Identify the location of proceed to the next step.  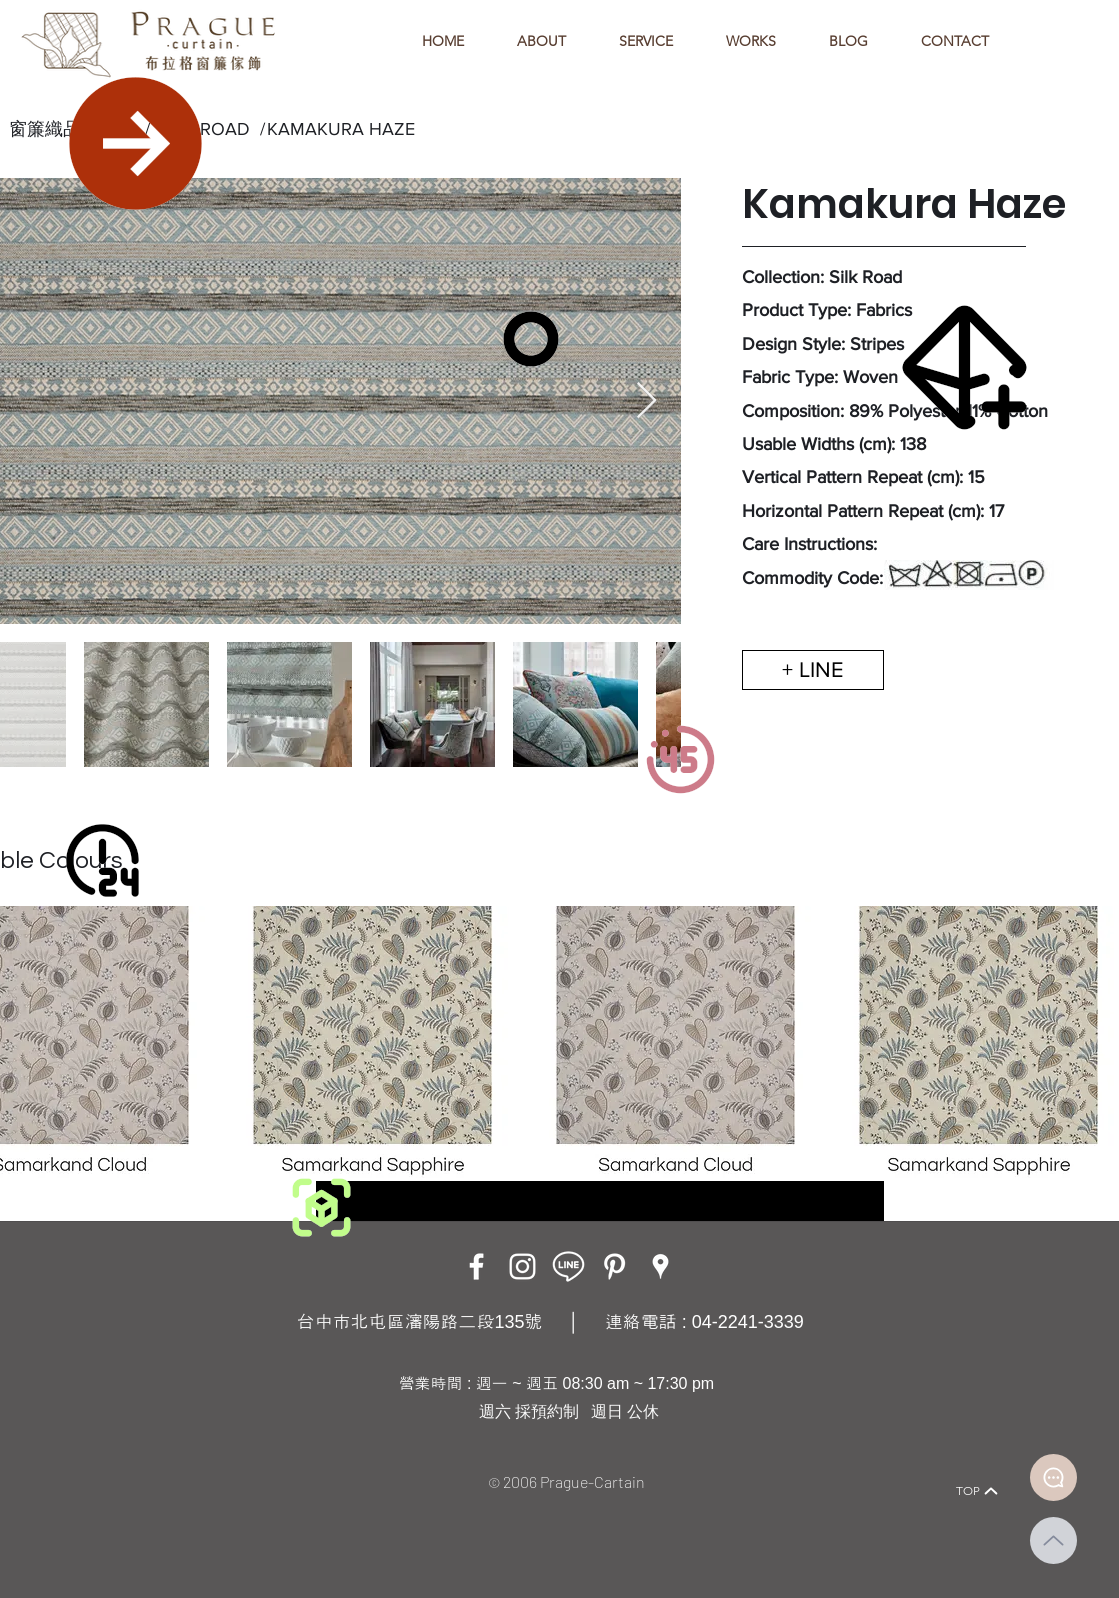
(135, 143).